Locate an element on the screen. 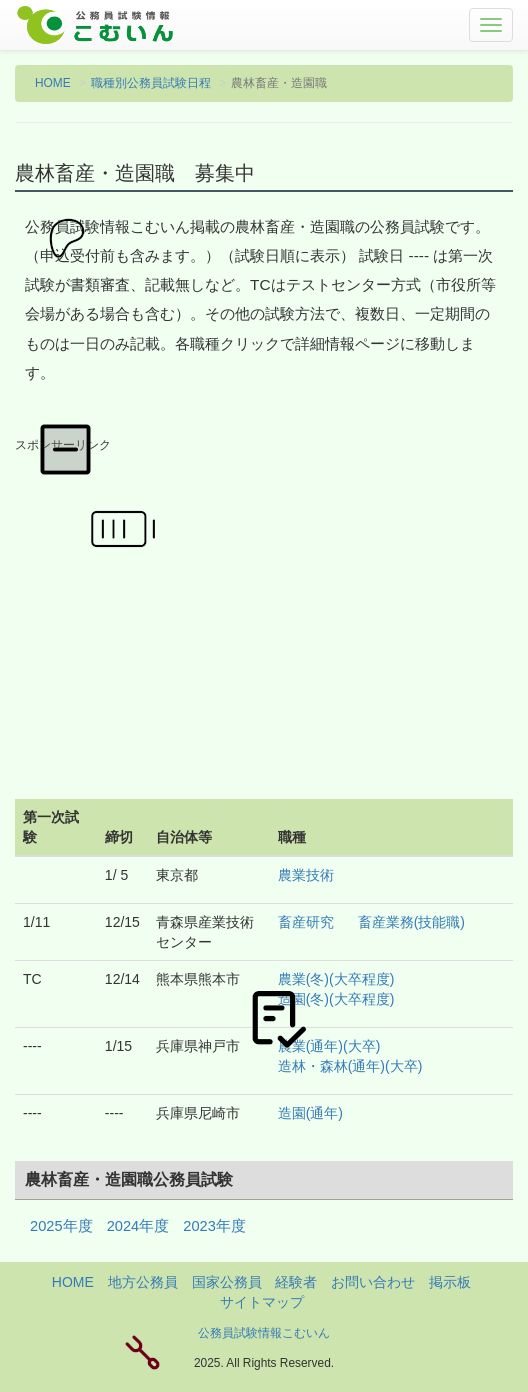 The height and width of the screenshot is (1392, 528). indicates battery is well charged is located at coordinates (122, 529).